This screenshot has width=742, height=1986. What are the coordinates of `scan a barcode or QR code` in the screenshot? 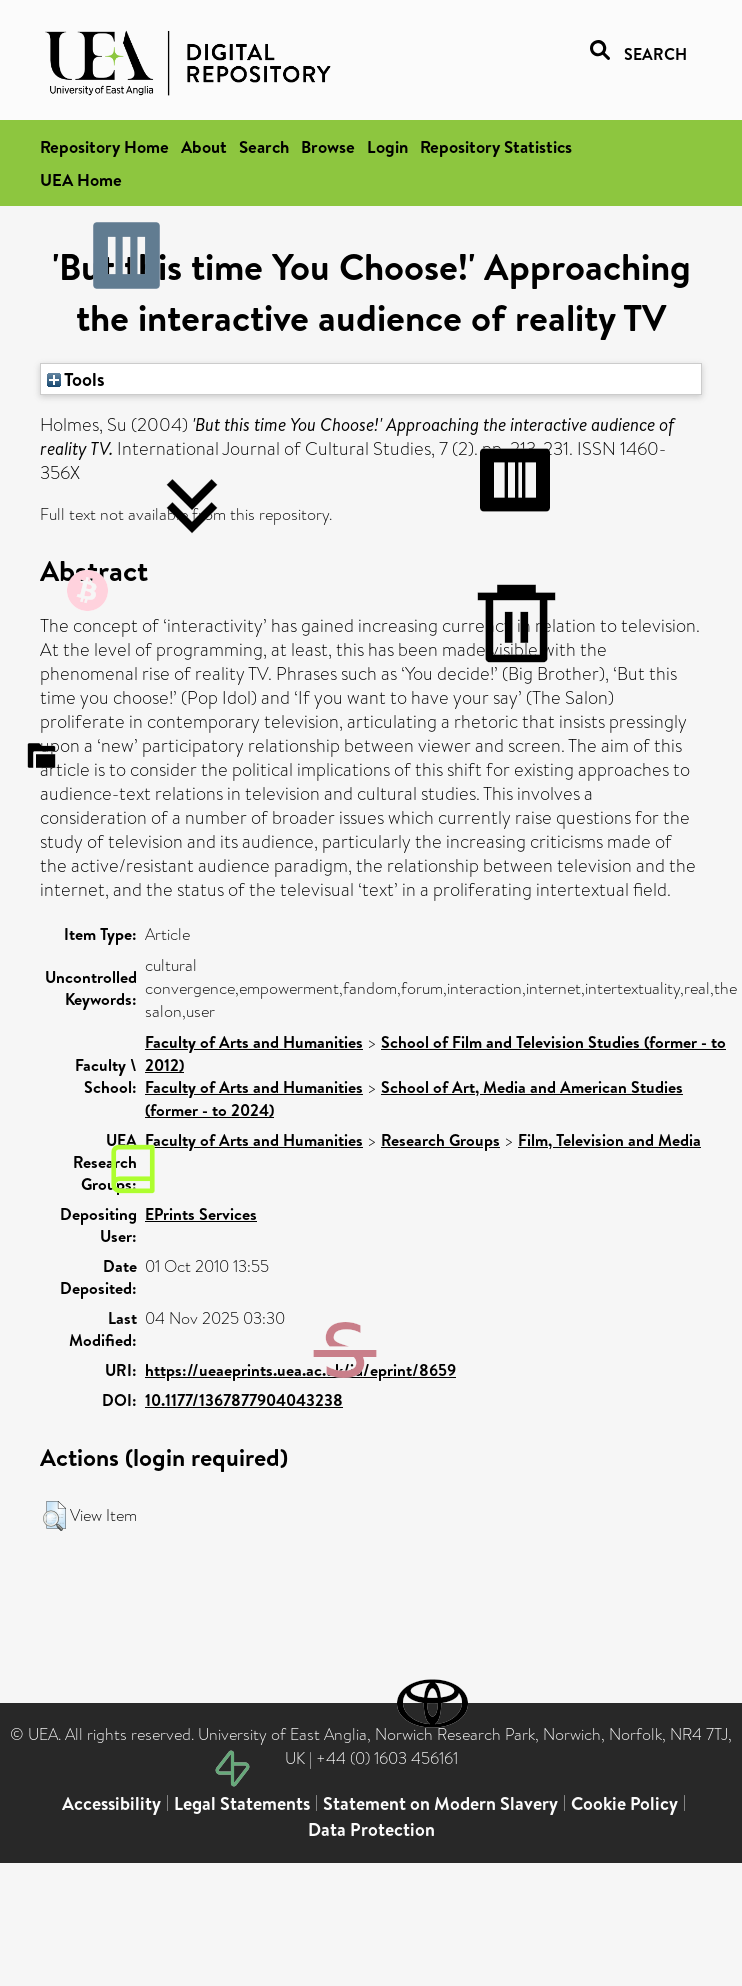 It's located at (515, 480).